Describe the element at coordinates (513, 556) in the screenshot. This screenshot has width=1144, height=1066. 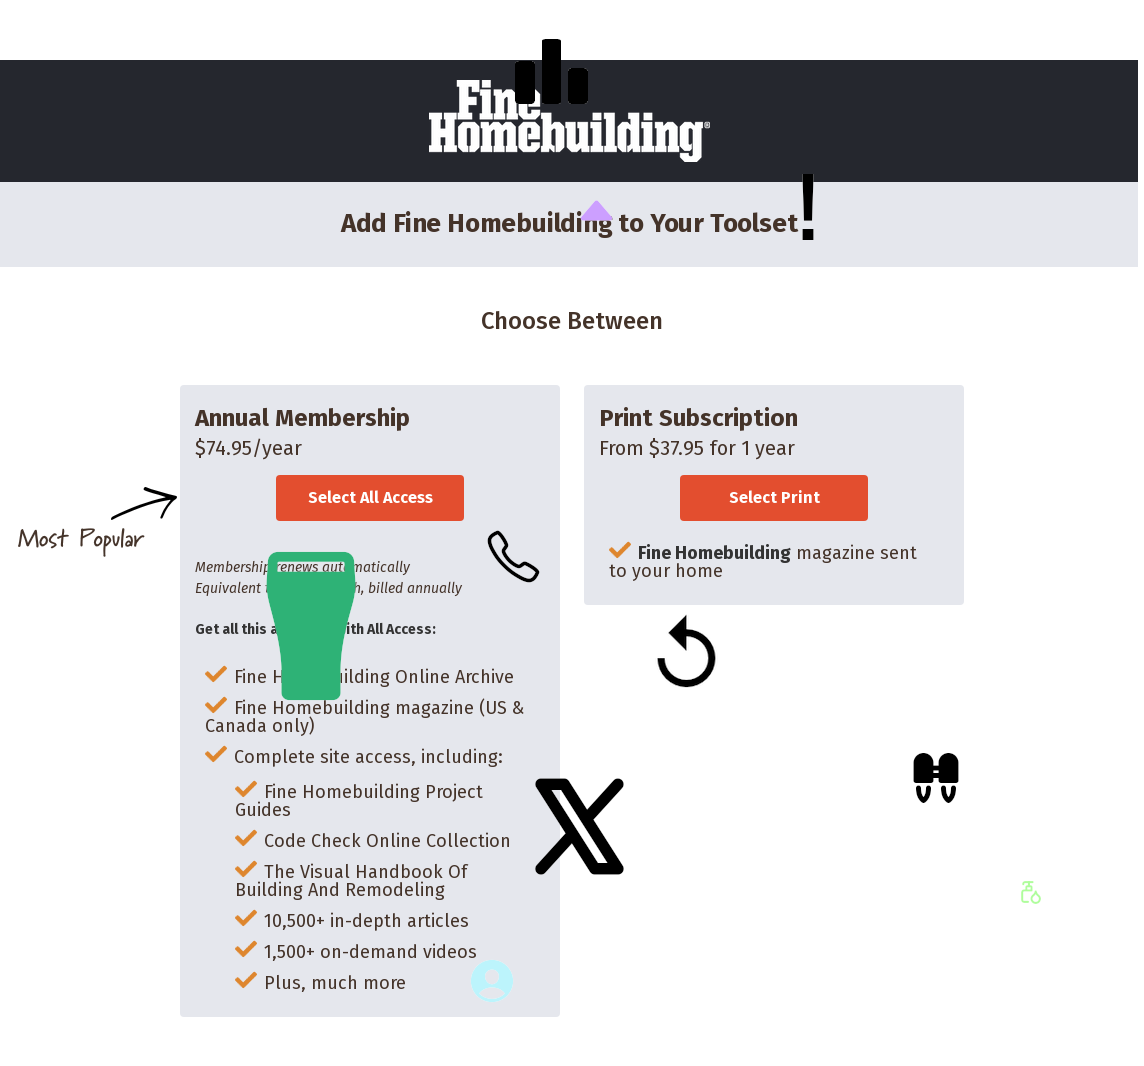
I see `make a phone call` at that location.